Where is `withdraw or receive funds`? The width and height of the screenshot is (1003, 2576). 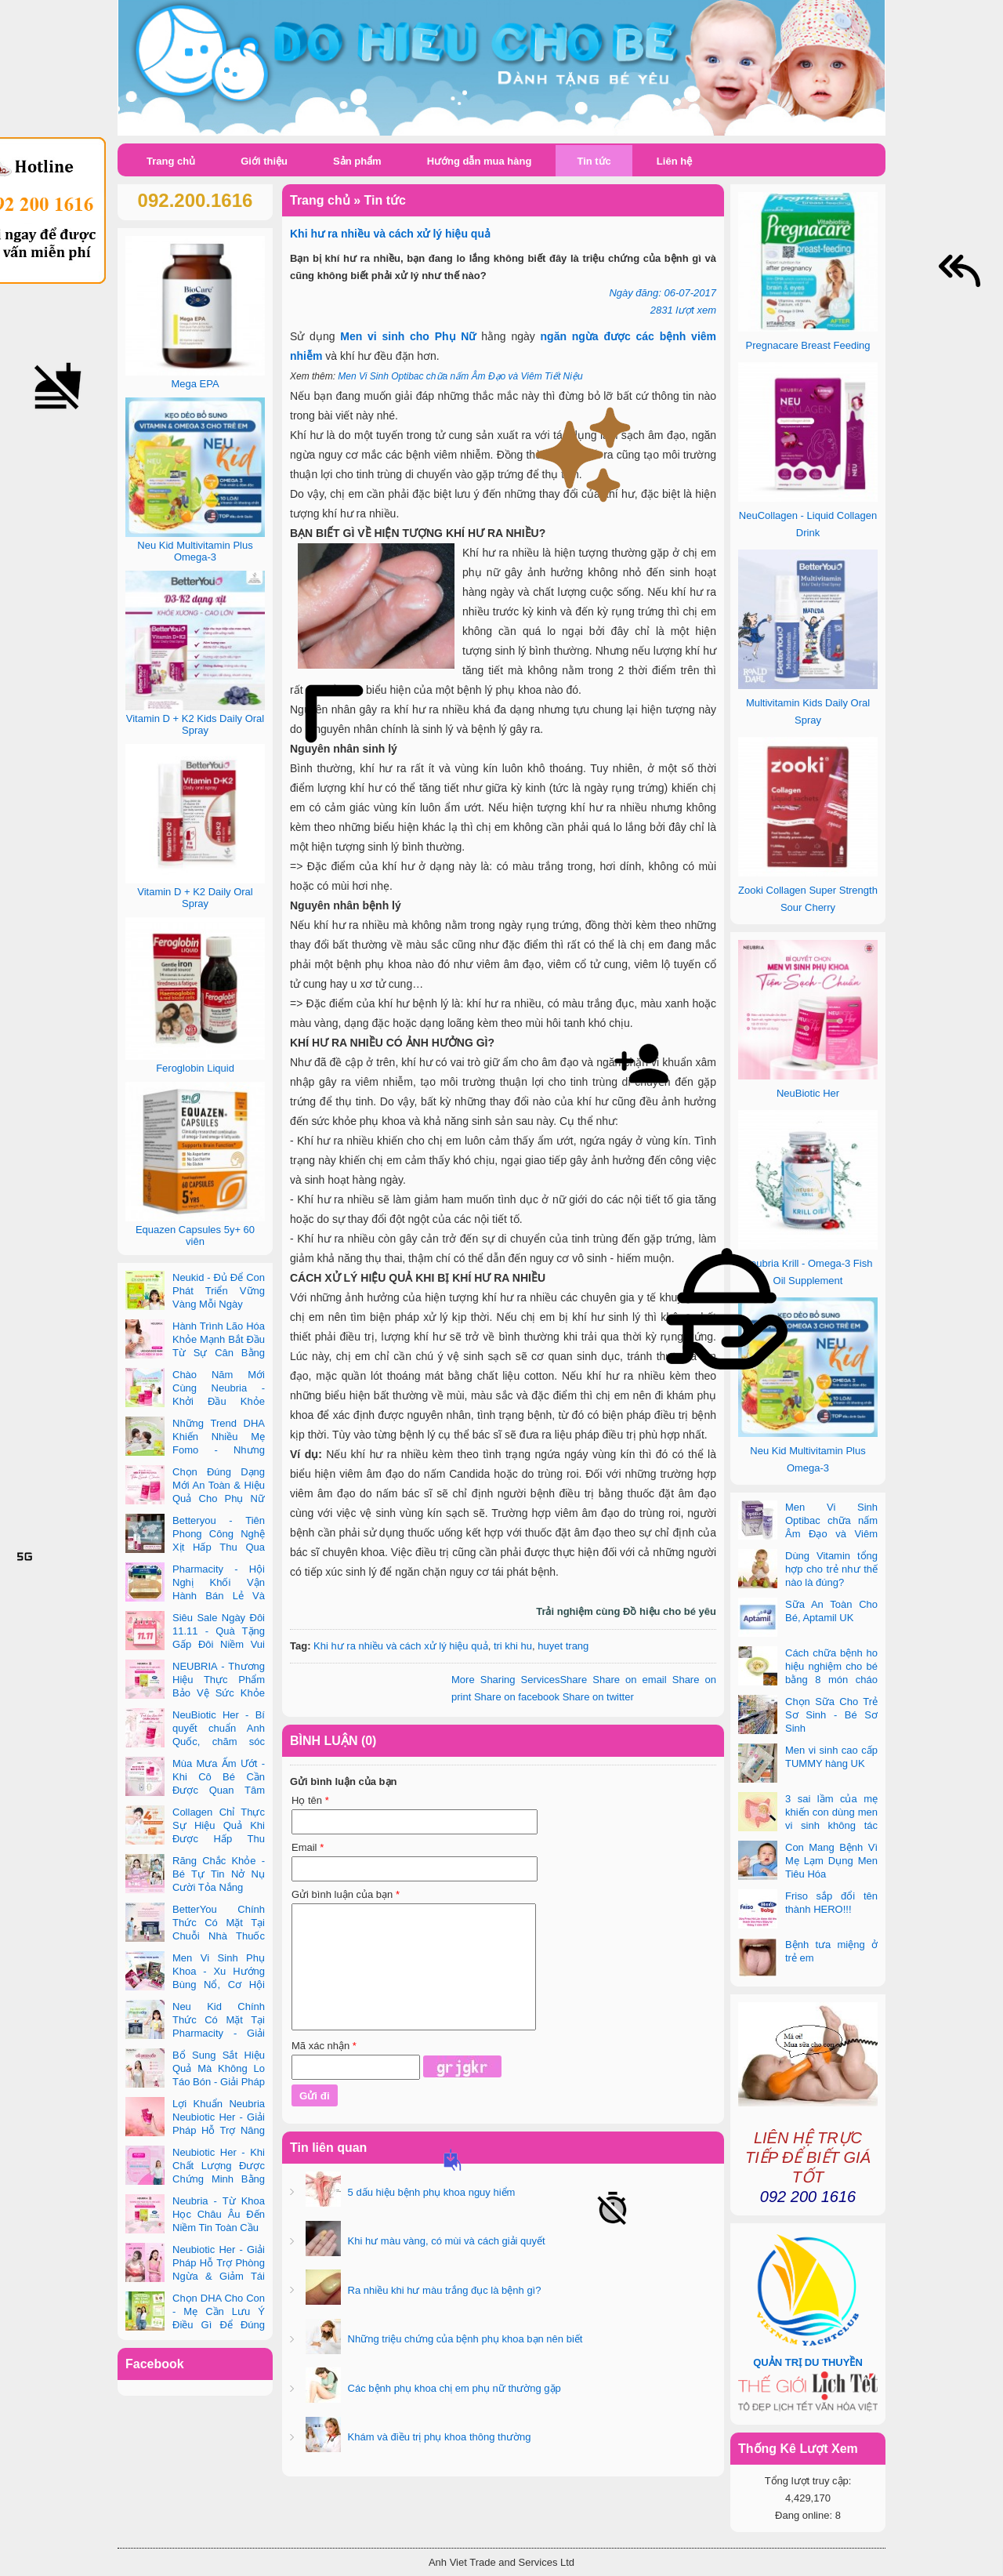 withdraw or receive funds is located at coordinates (451, 2160).